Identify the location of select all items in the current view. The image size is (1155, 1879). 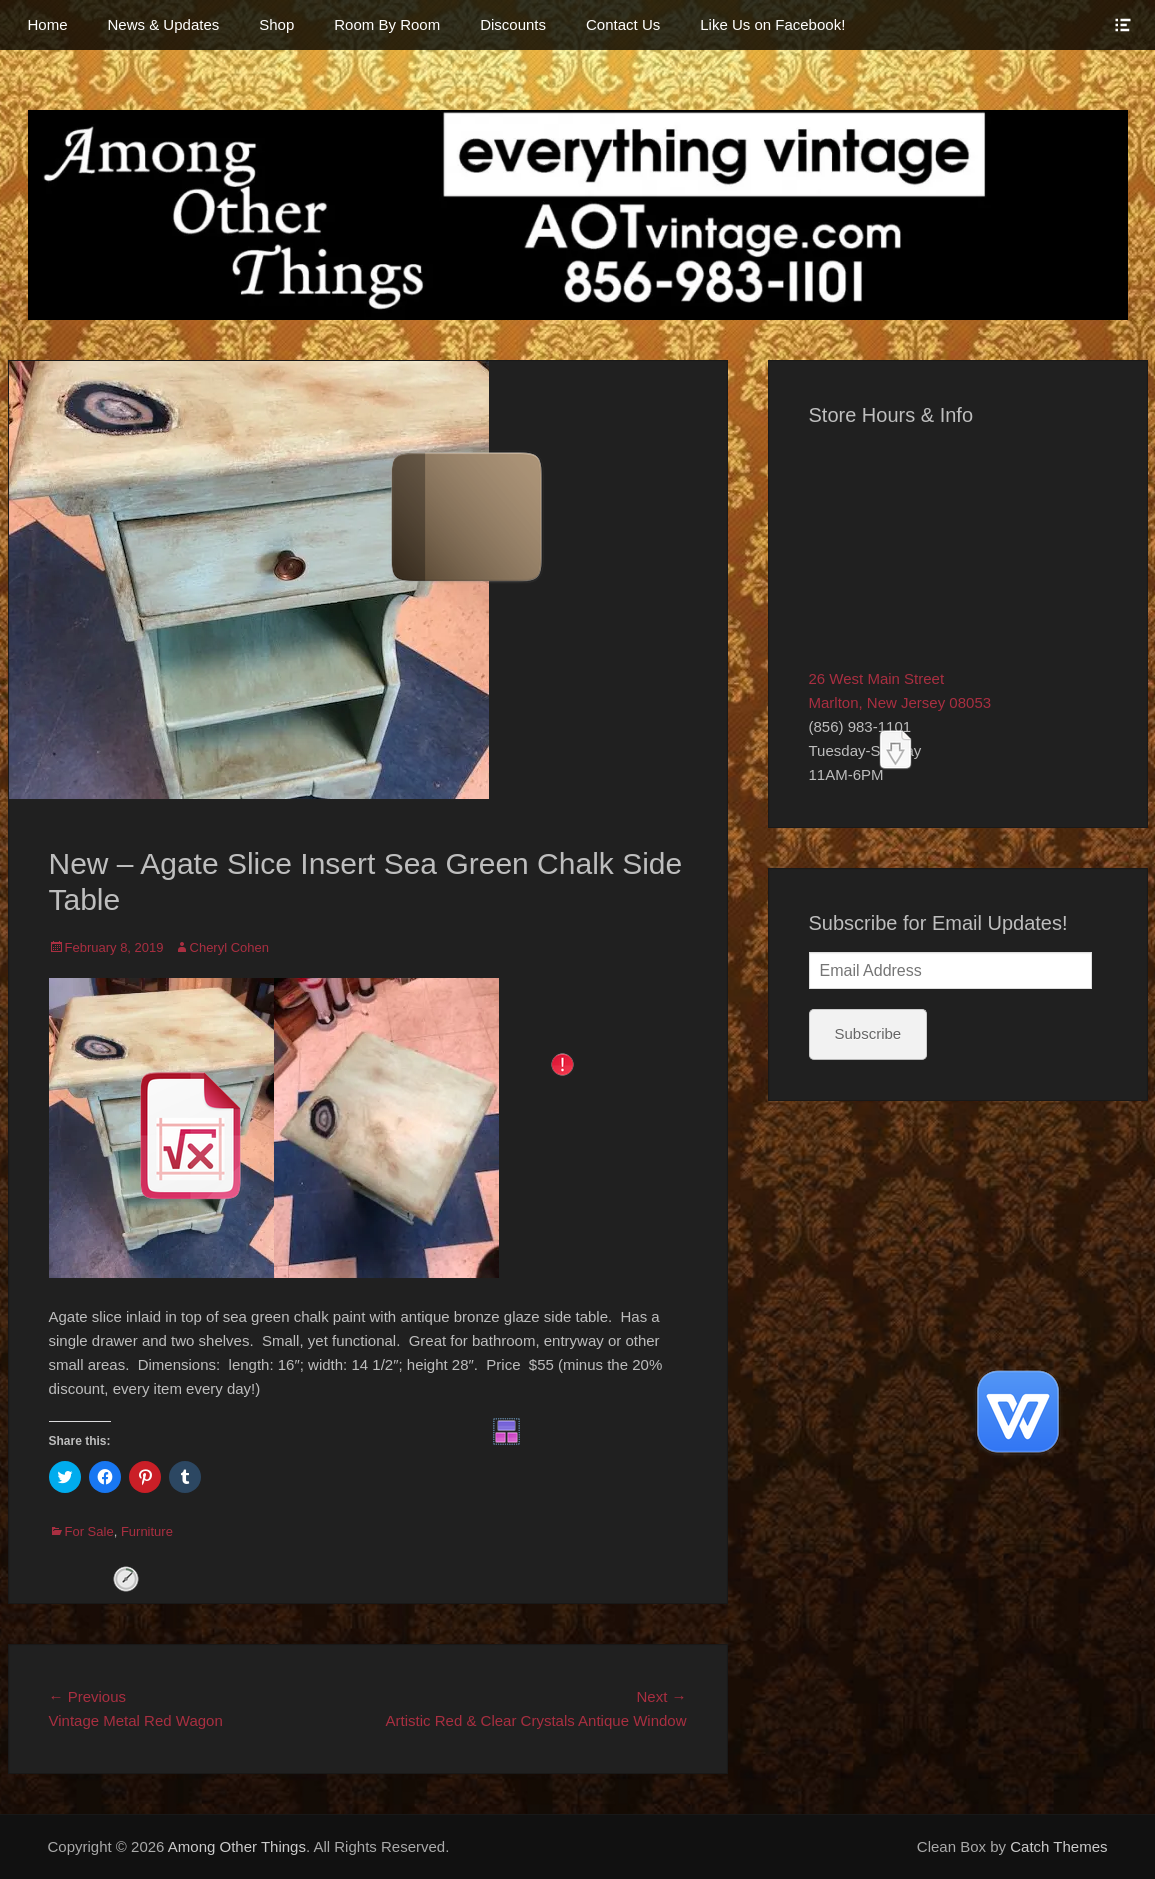
(506, 1431).